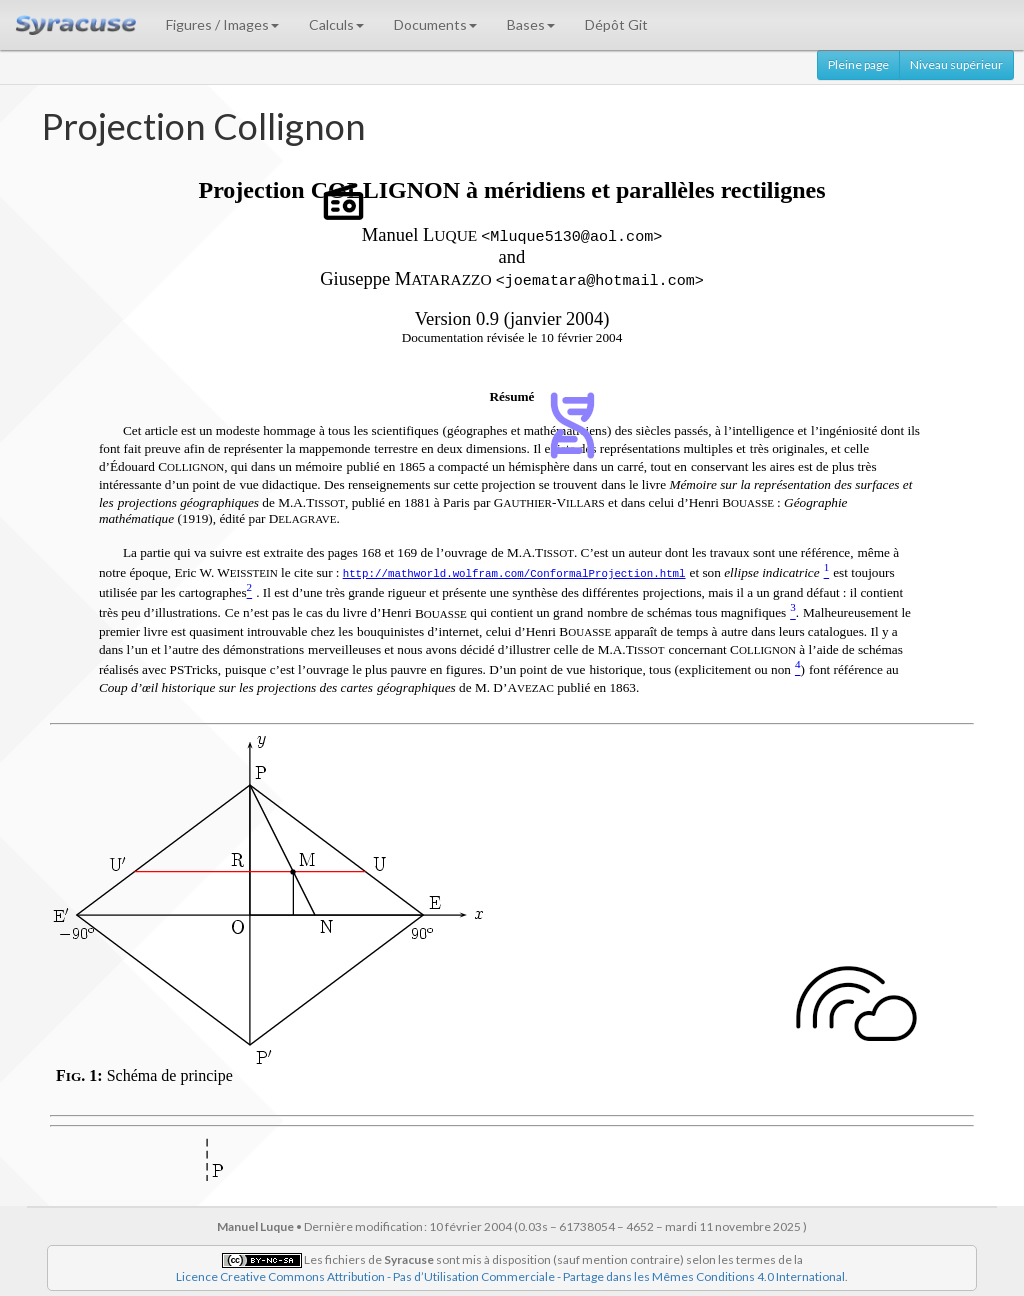 Image resolution: width=1024 pixels, height=1296 pixels. I want to click on access genetics or biological data, so click(572, 425).